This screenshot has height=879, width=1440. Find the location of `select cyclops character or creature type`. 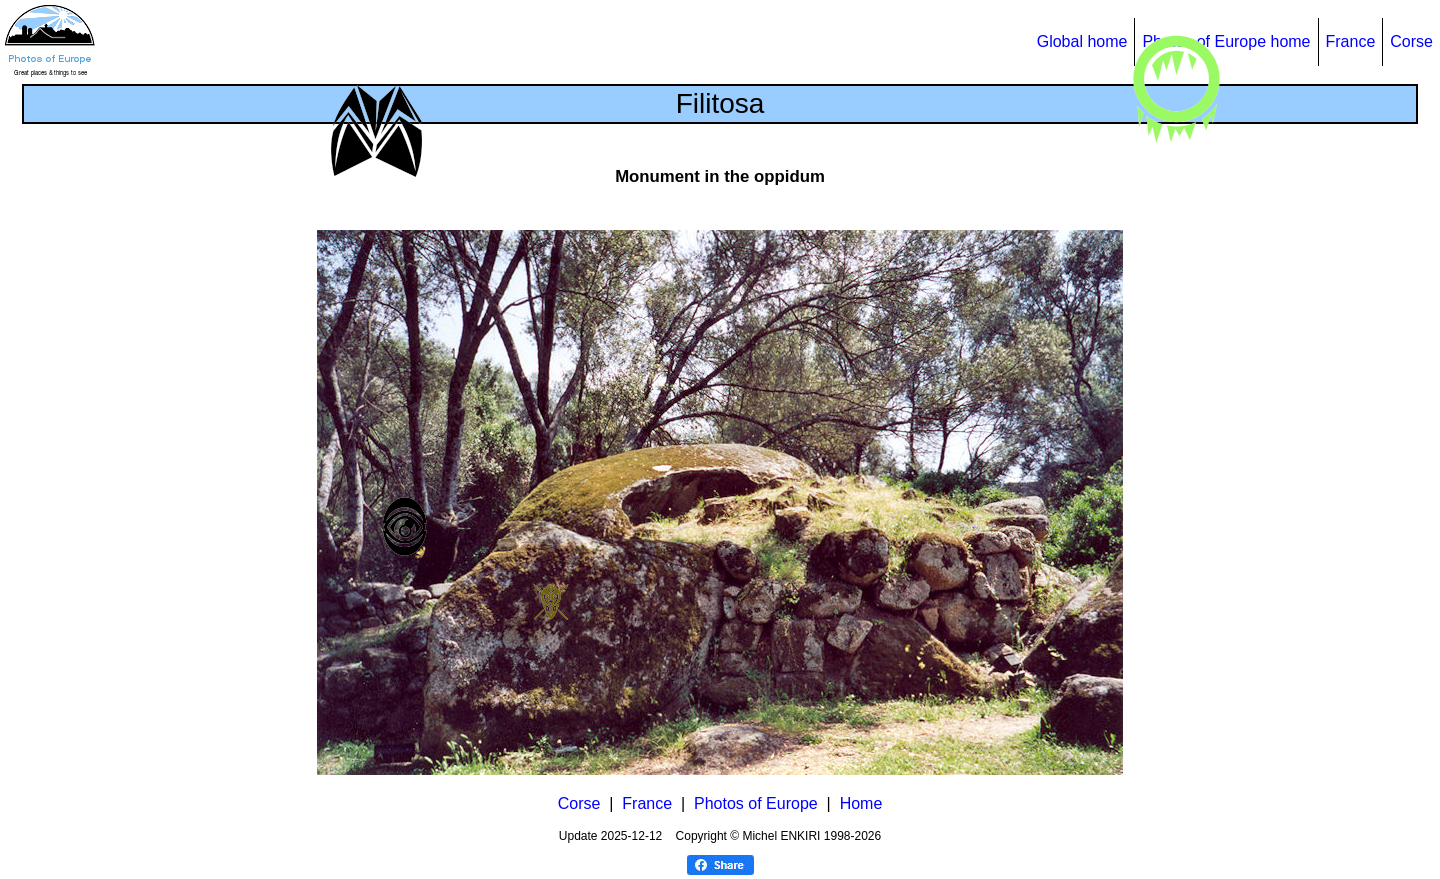

select cyclops character or creature type is located at coordinates (404, 526).